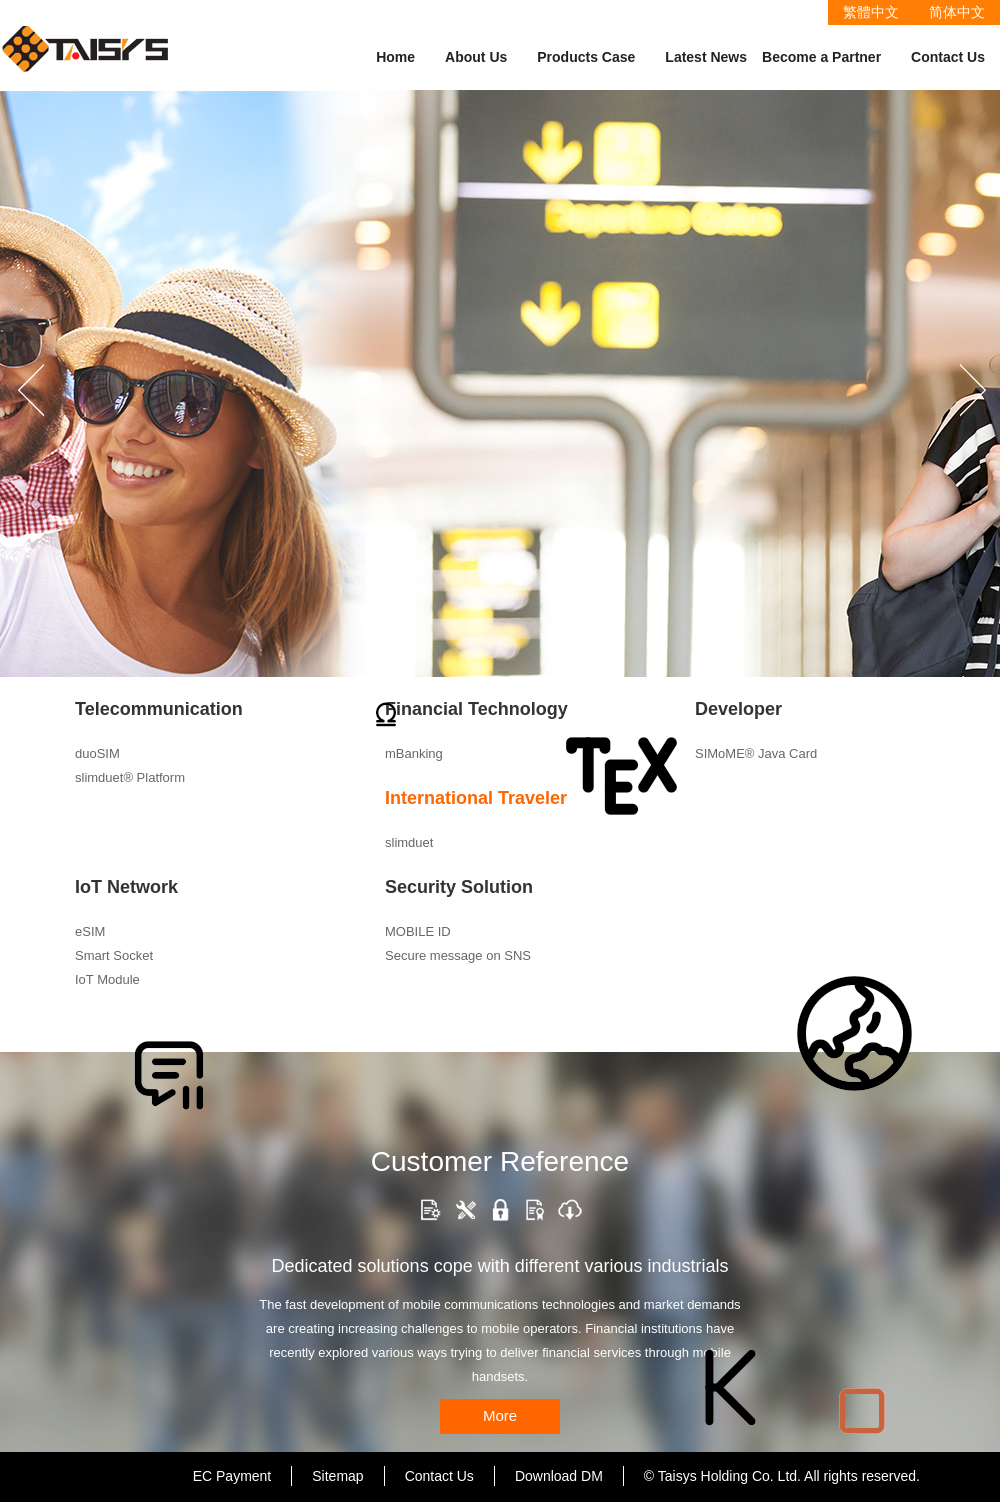  Describe the element at coordinates (854, 1033) in the screenshot. I see `switch to asia-australia region` at that location.